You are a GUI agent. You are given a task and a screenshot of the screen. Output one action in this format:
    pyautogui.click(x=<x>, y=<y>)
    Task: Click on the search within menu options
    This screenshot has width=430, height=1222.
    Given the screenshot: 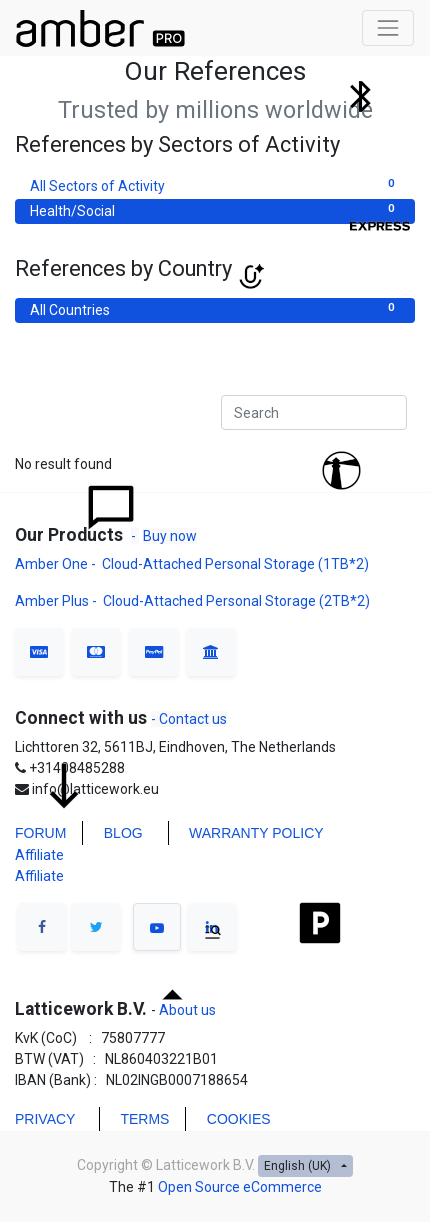 What is the action you would take?
    pyautogui.click(x=212, y=932)
    